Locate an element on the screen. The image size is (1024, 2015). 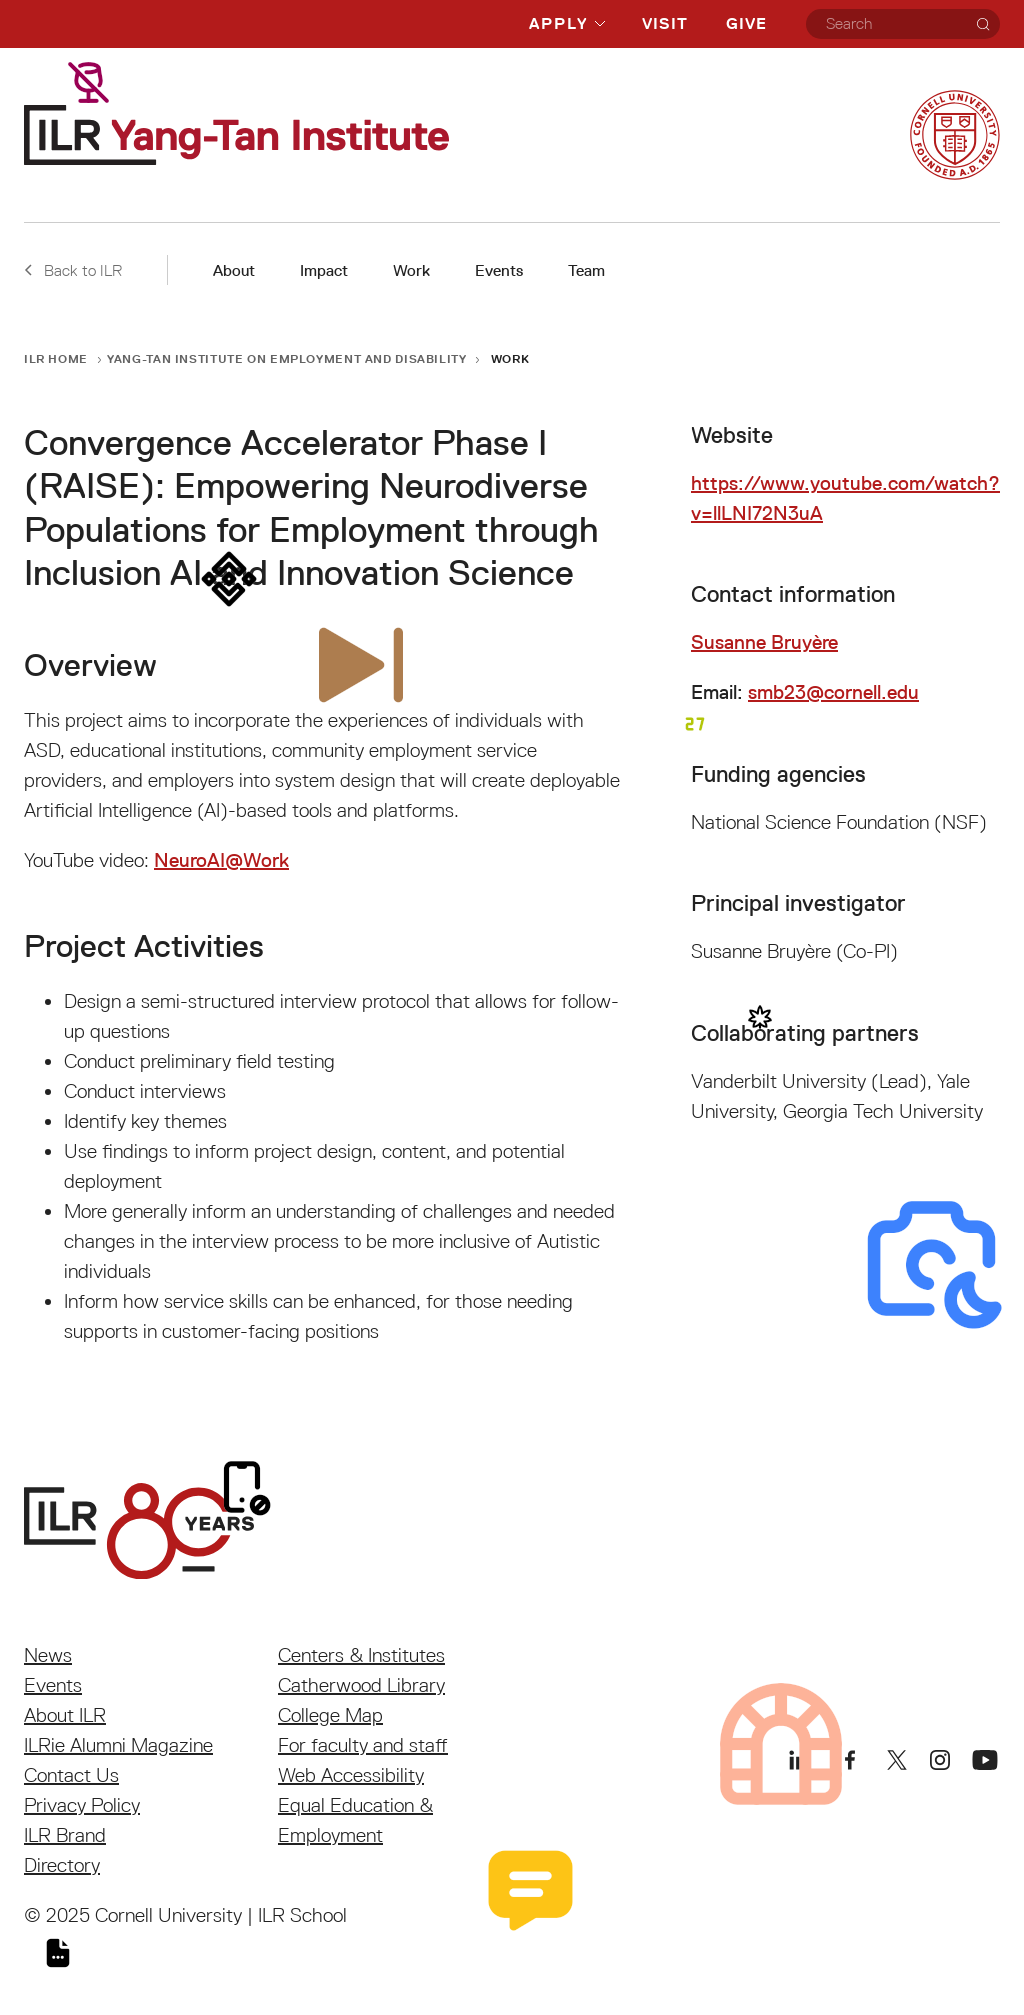
cancel mobile device connection is located at coordinates (242, 1487).